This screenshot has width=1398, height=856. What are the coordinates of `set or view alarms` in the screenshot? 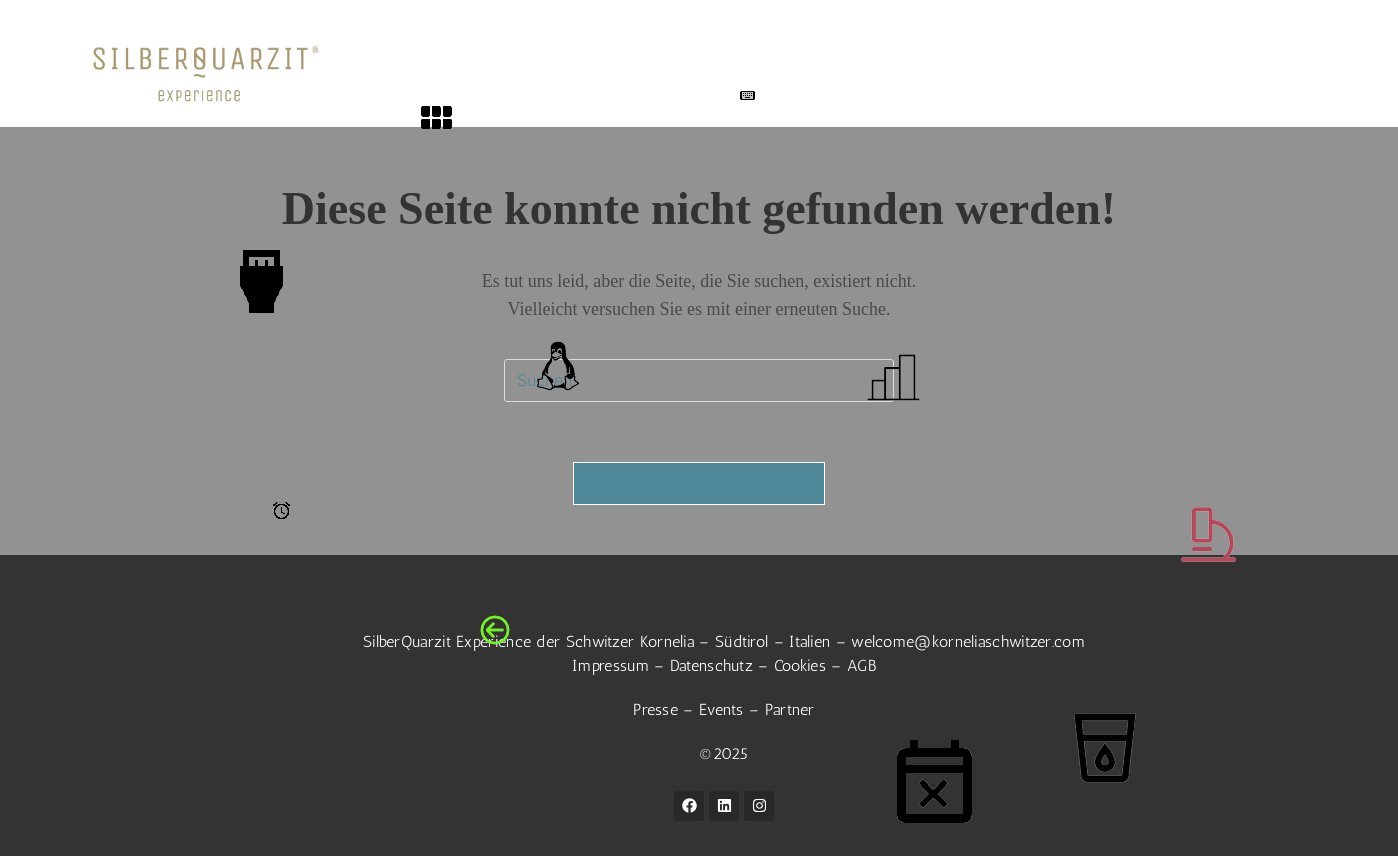 It's located at (281, 510).